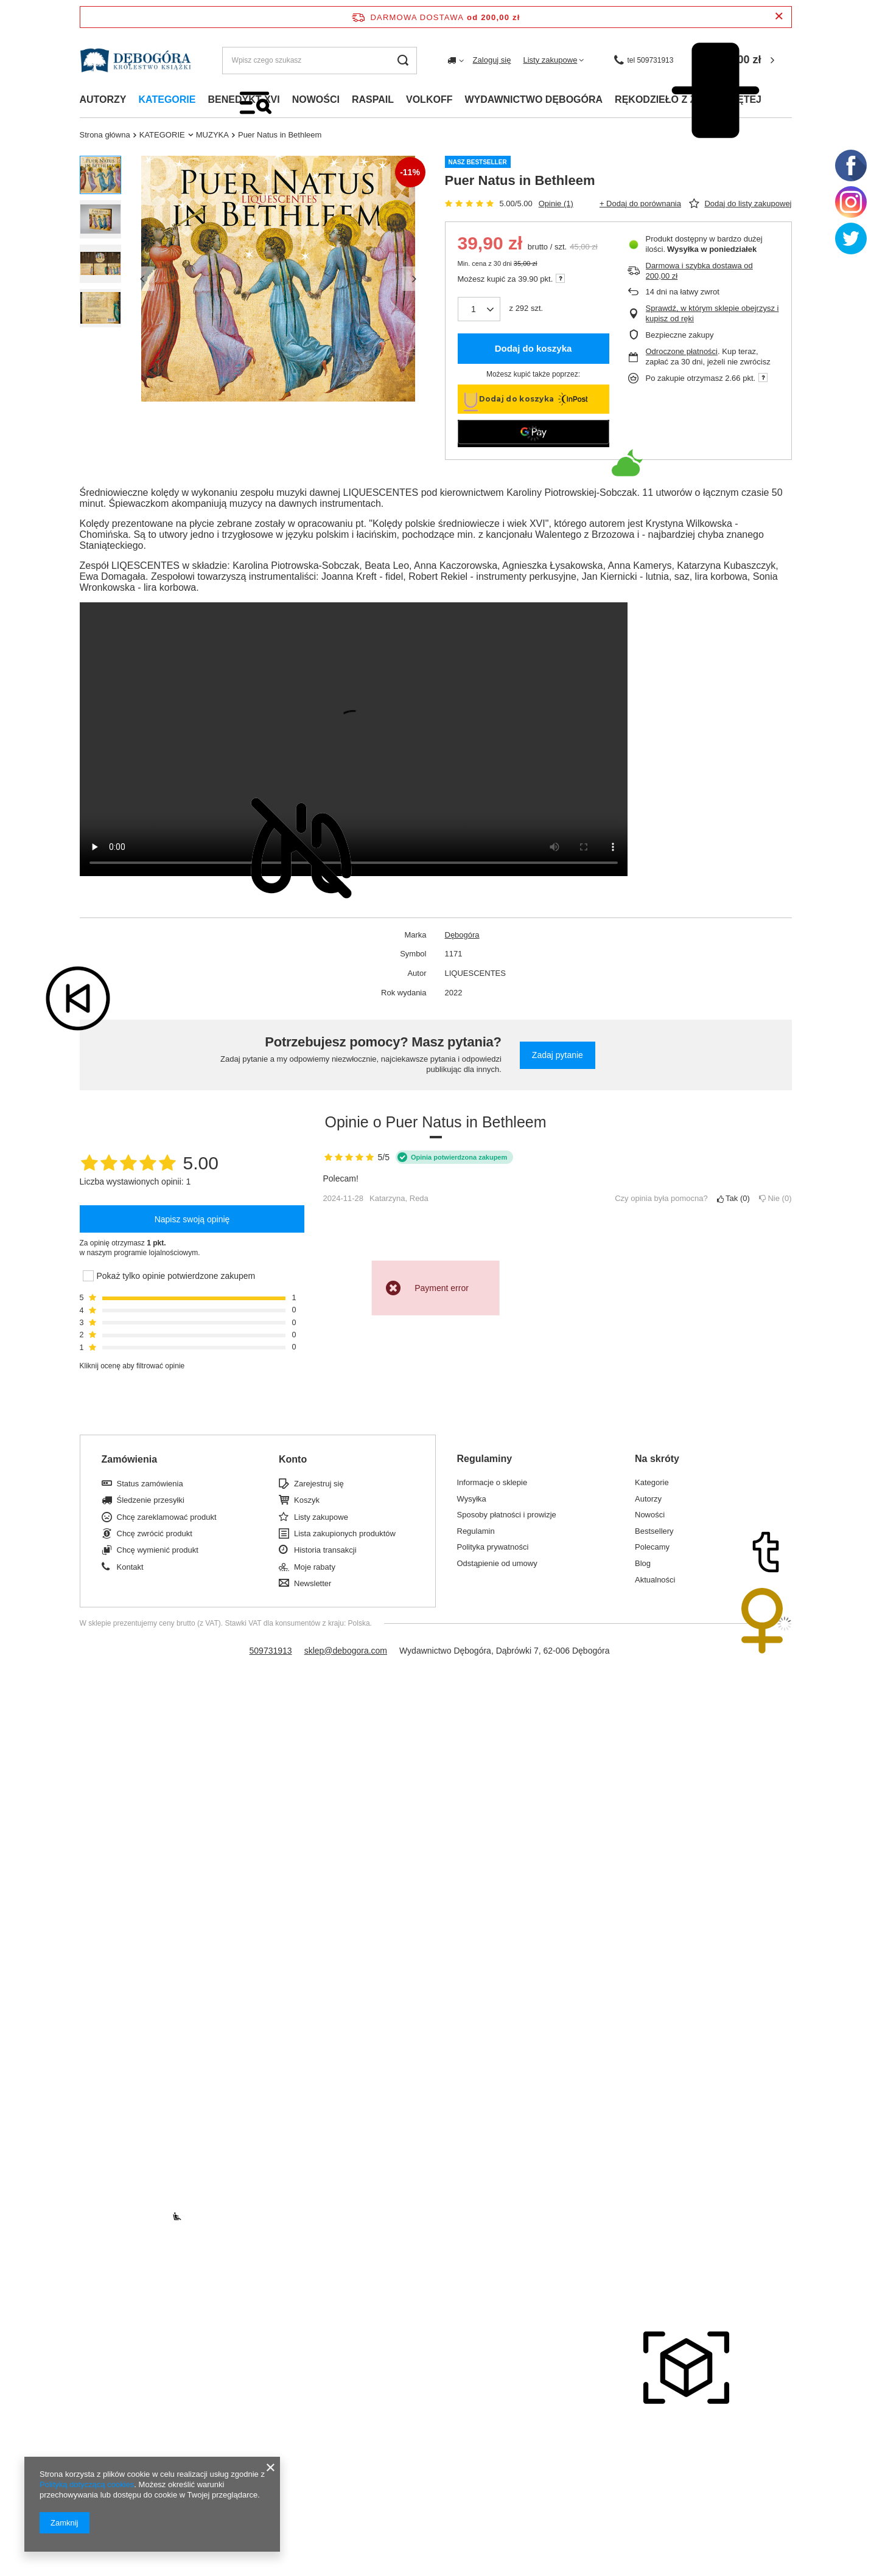 This screenshot has width=871, height=2576. I want to click on align object to vertical center, so click(715, 90).